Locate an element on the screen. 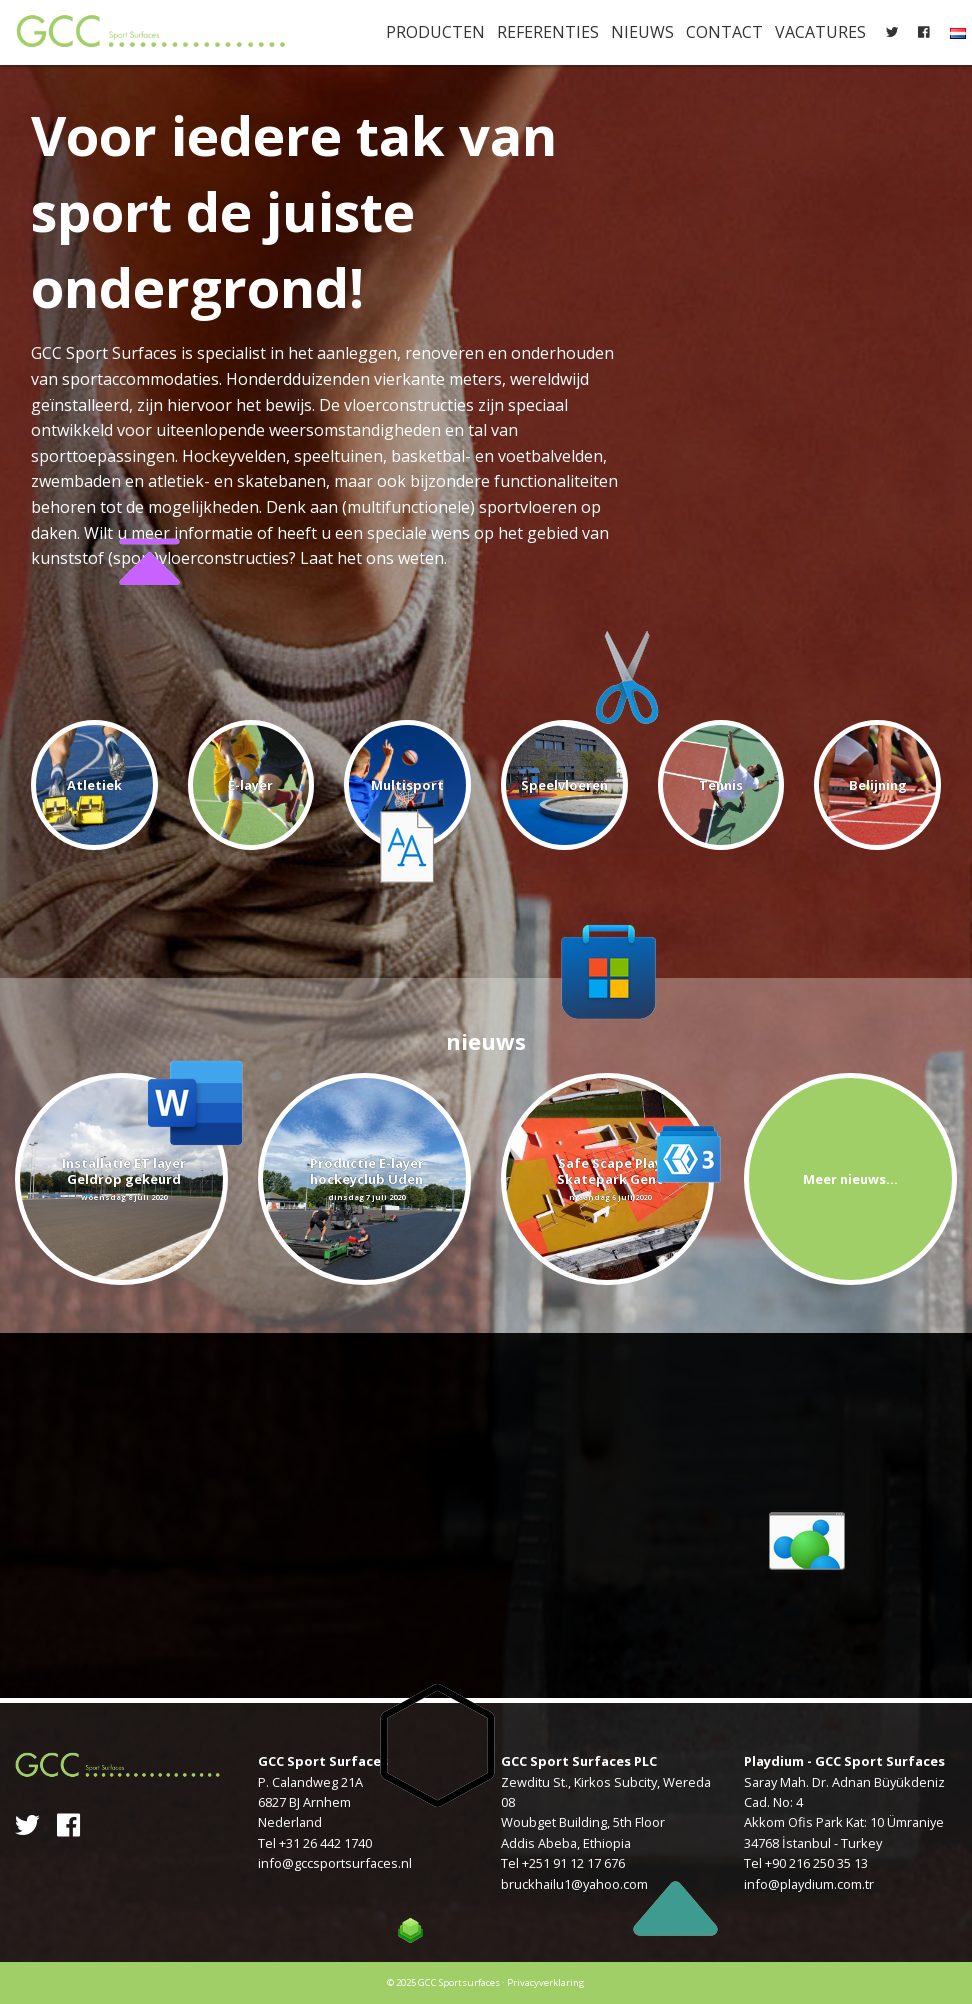  open the visualize app is located at coordinates (410, 1930).